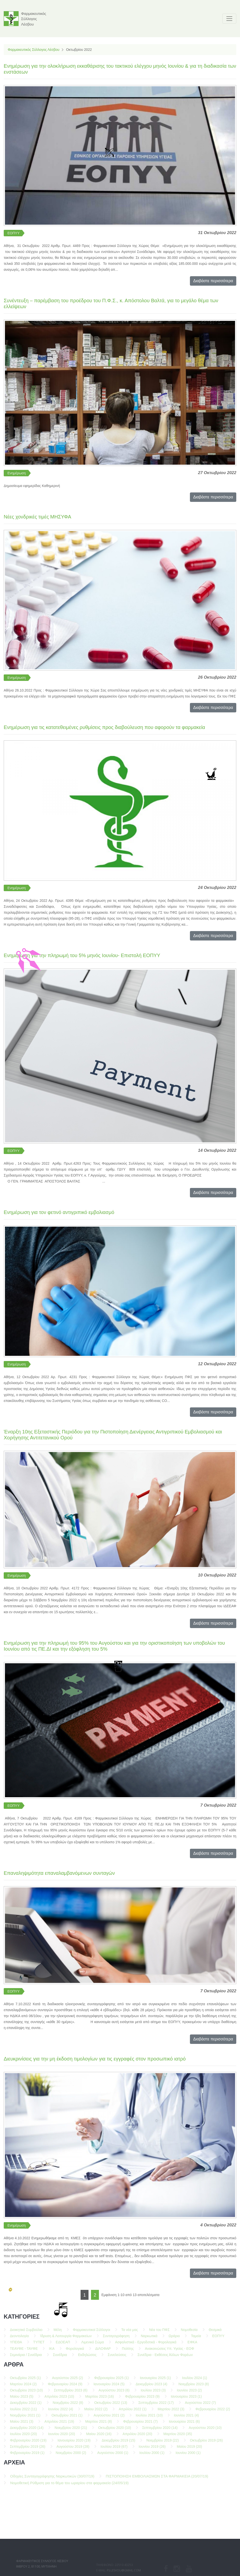  I want to click on equip a lightning-enchanted weapon, so click(109, 152).